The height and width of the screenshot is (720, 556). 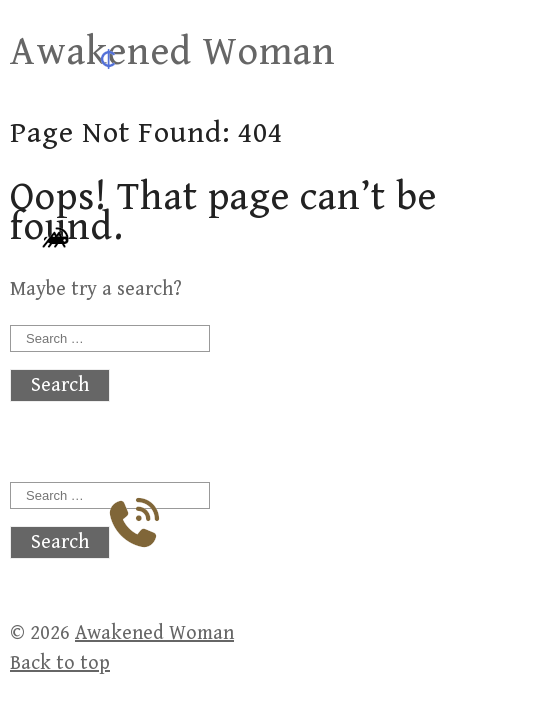 I want to click on adjust call volume settings, so click(x=133, y=524).